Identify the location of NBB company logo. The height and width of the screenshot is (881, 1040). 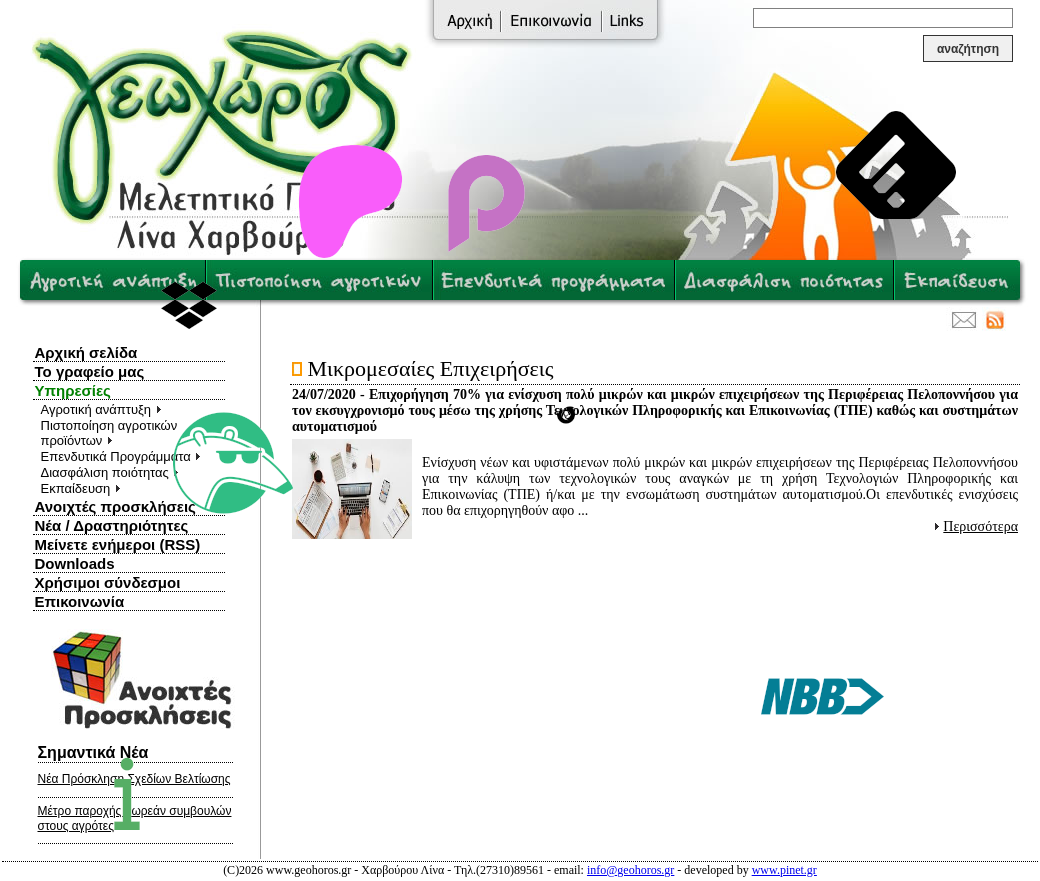
(822, 696).